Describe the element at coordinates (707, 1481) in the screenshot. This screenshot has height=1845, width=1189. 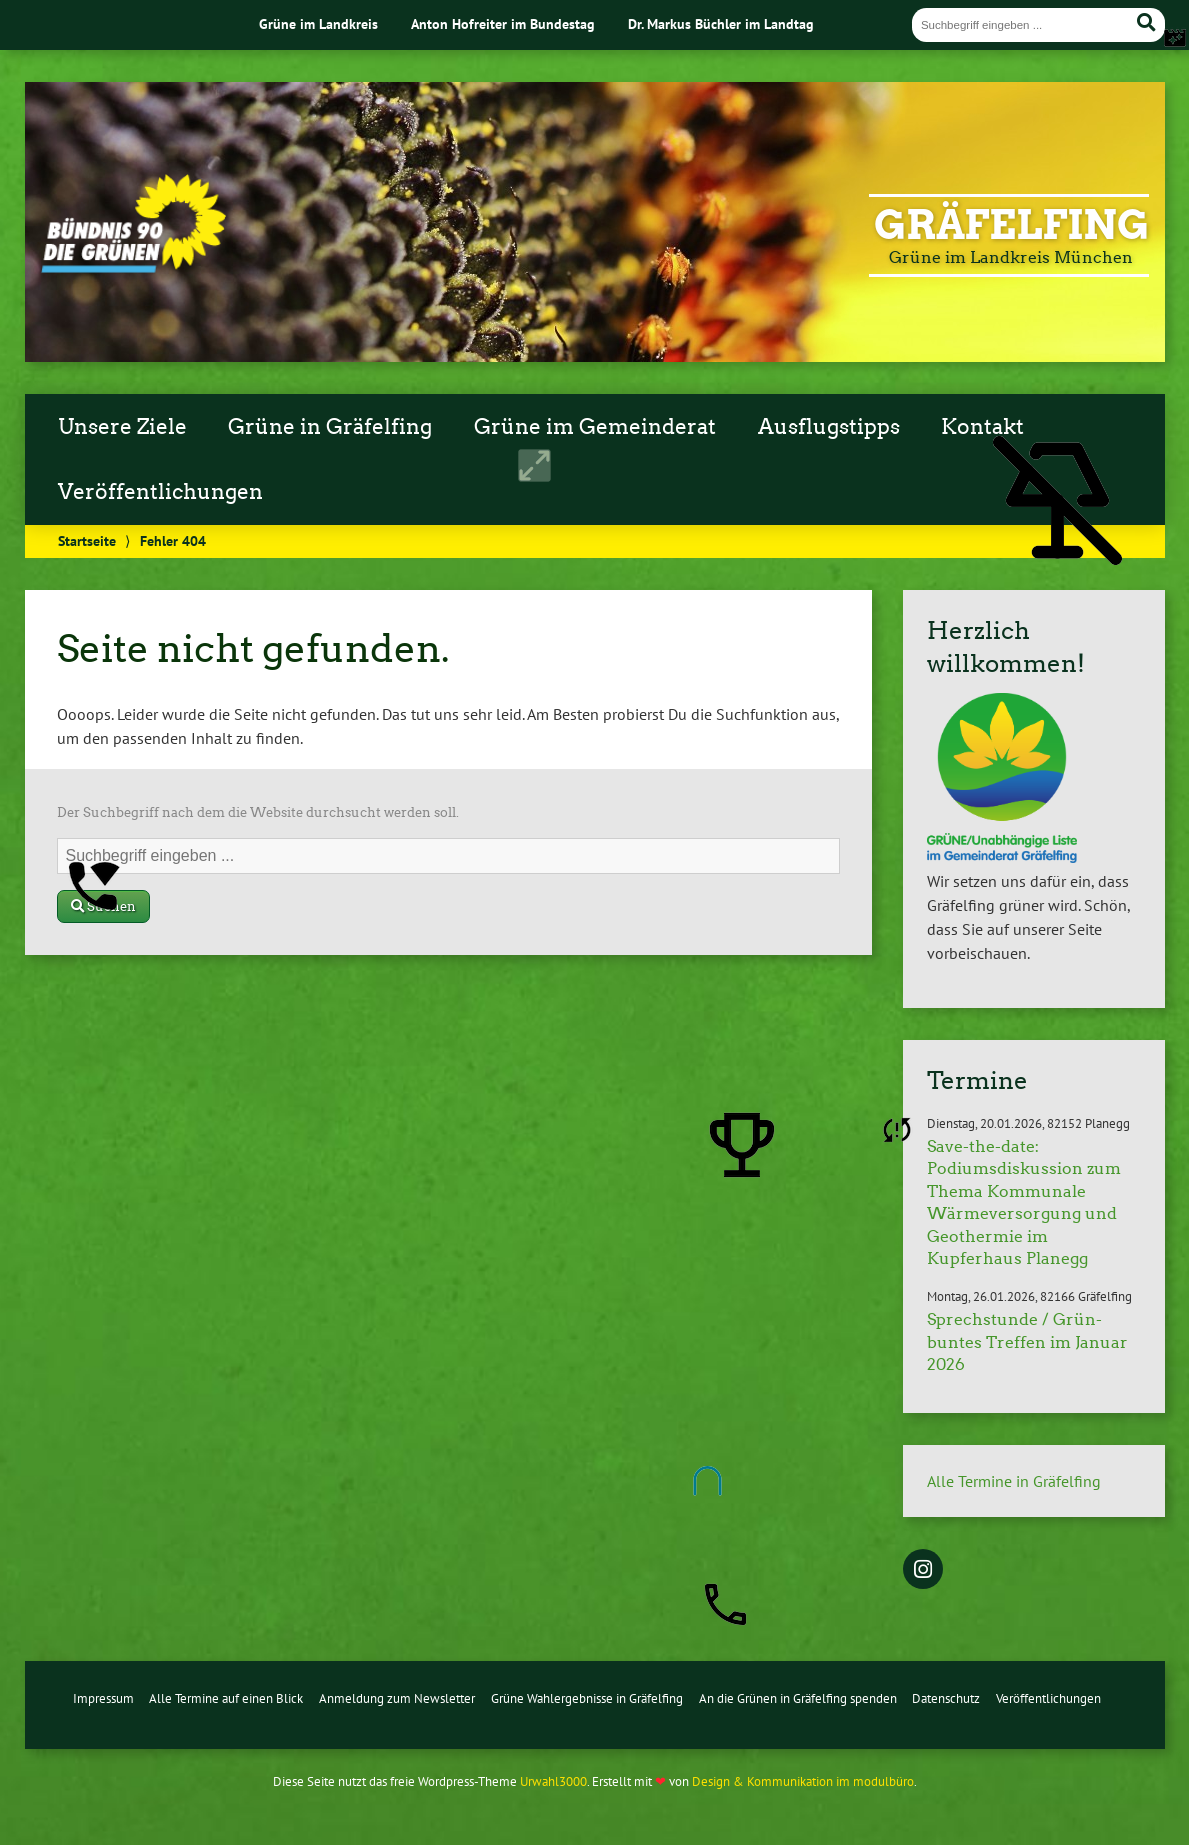
I see `indicates a set intersection operation` at that location.